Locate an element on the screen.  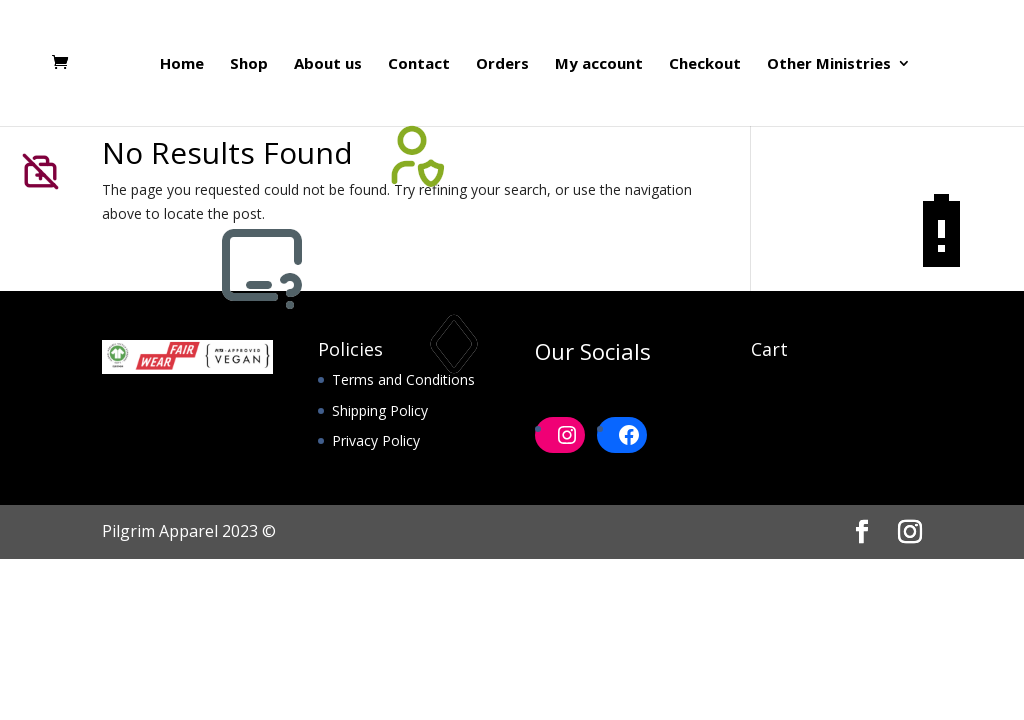
tablet device help or support is located at coordinates (262, 265).